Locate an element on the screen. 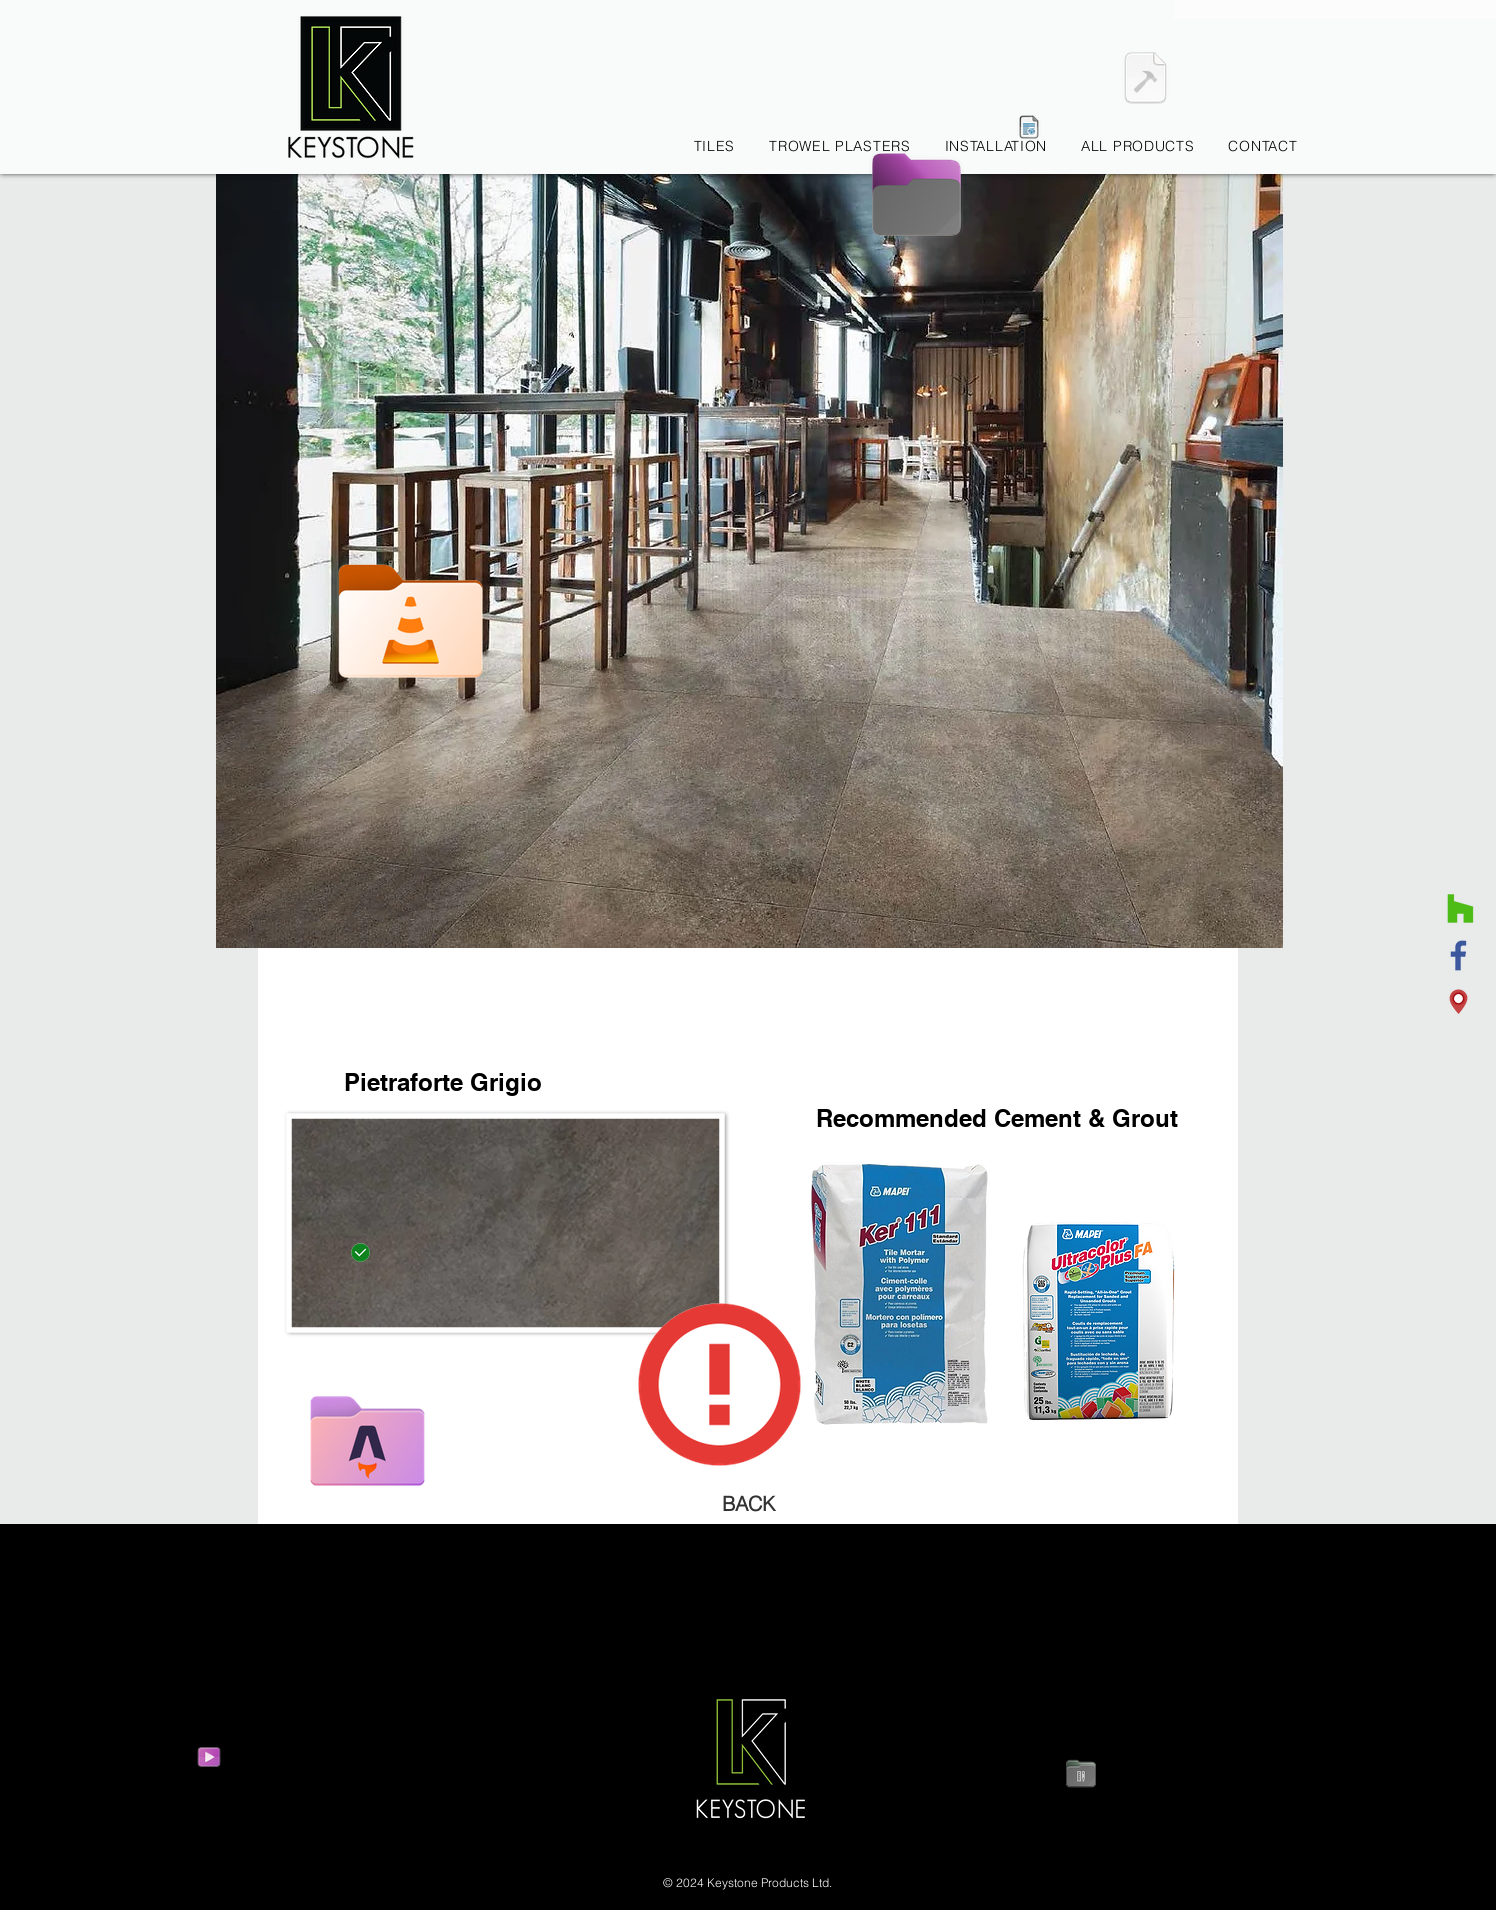  open totem media player is located at coordinates (209, 1757).